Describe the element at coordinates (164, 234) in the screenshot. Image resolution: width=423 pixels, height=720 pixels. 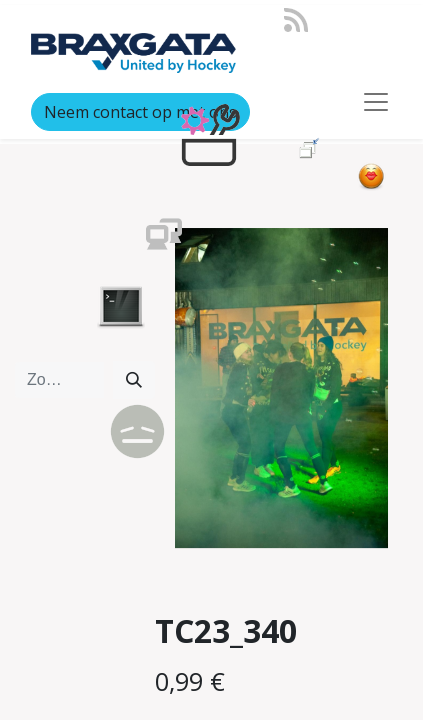
I see `access network preferences and settings` at that location.